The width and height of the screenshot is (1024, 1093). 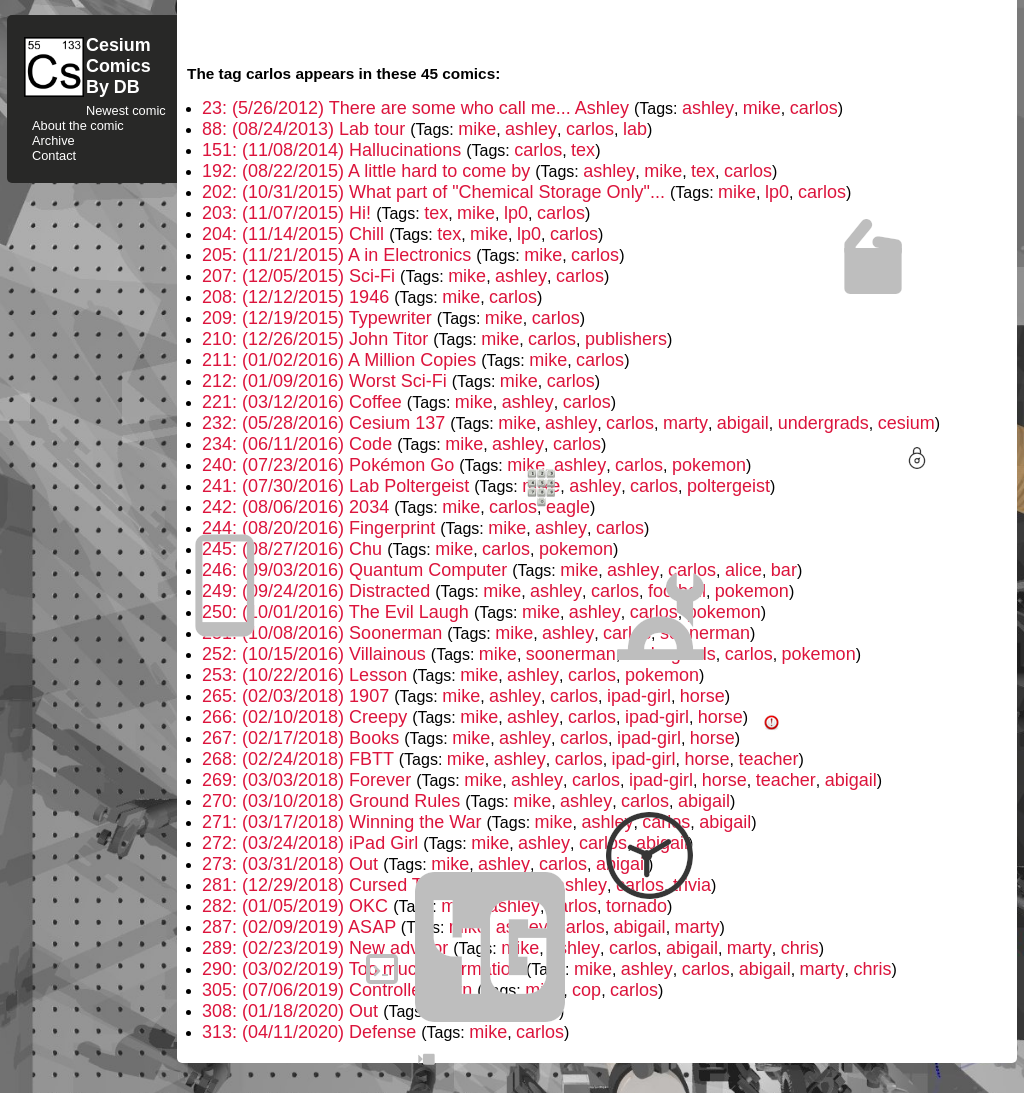 I want to click on indicates active 4G cellular network connection, so click(x=490, y=947).